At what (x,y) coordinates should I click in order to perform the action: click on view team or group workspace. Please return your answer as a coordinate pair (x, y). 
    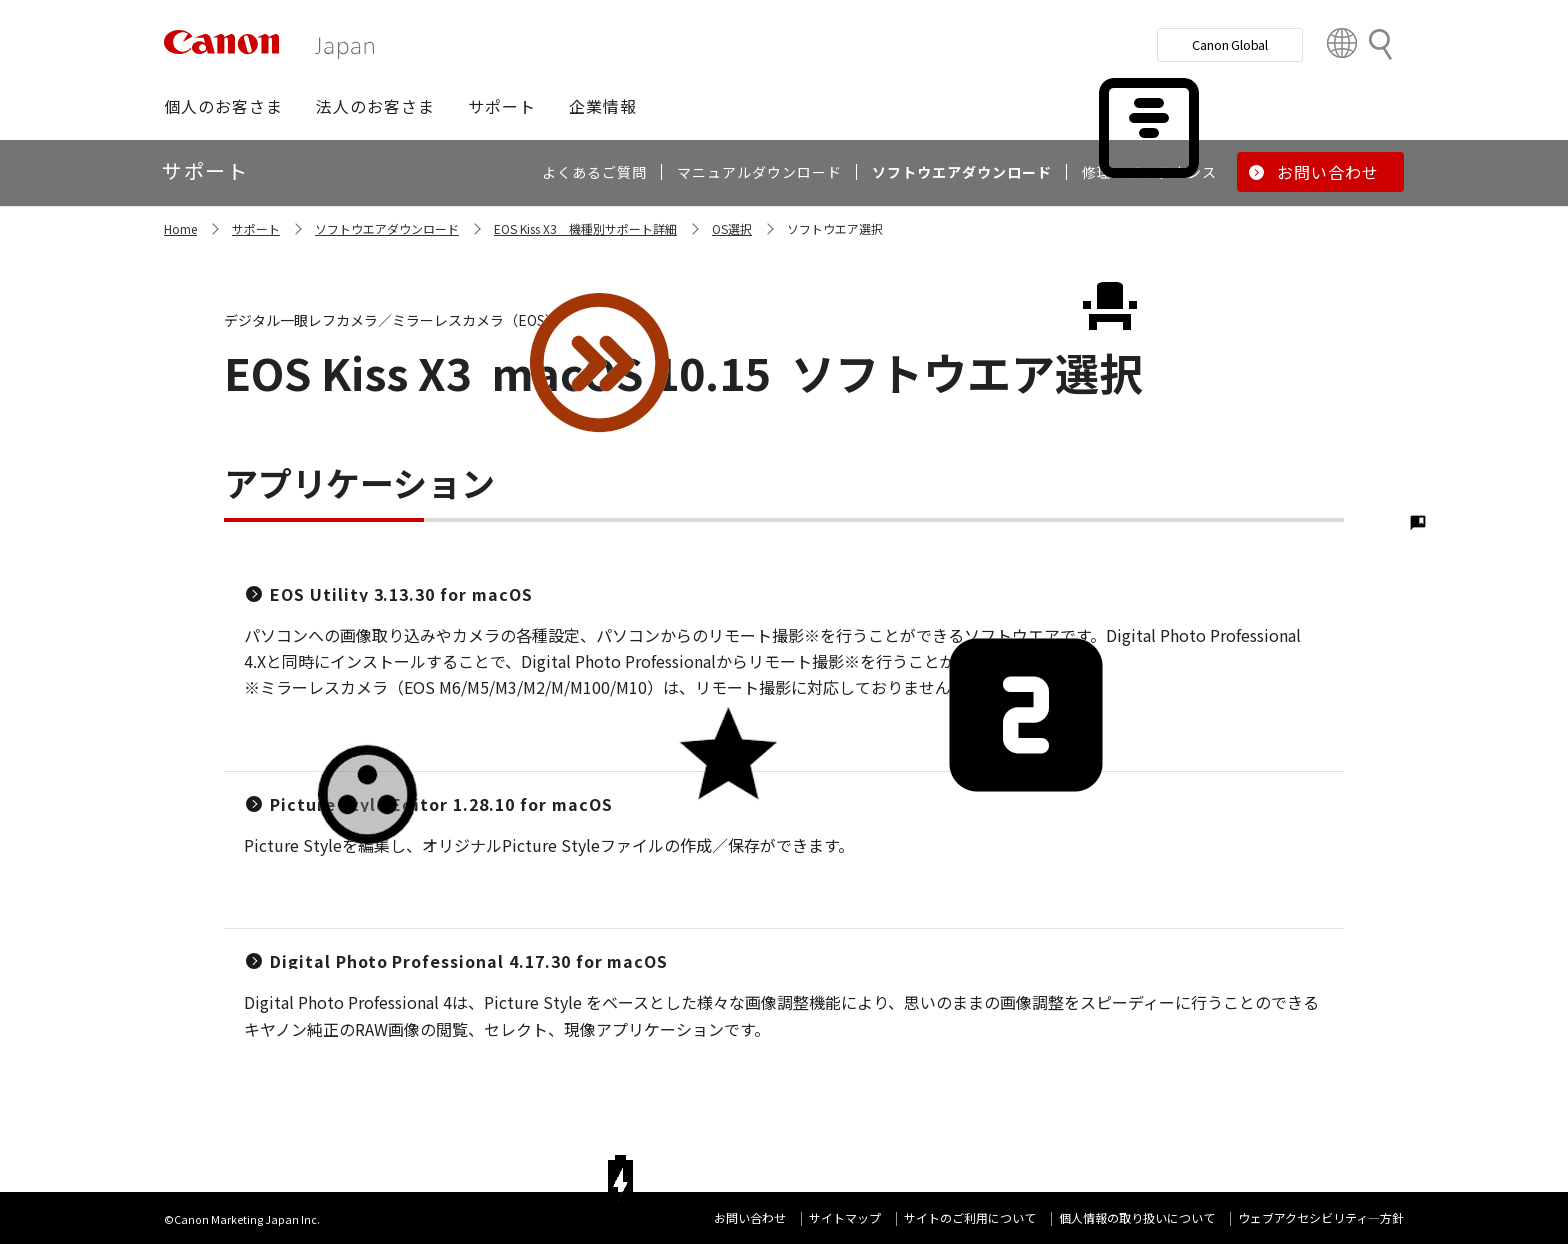
    Looking at the image, I should click on (367, 794).